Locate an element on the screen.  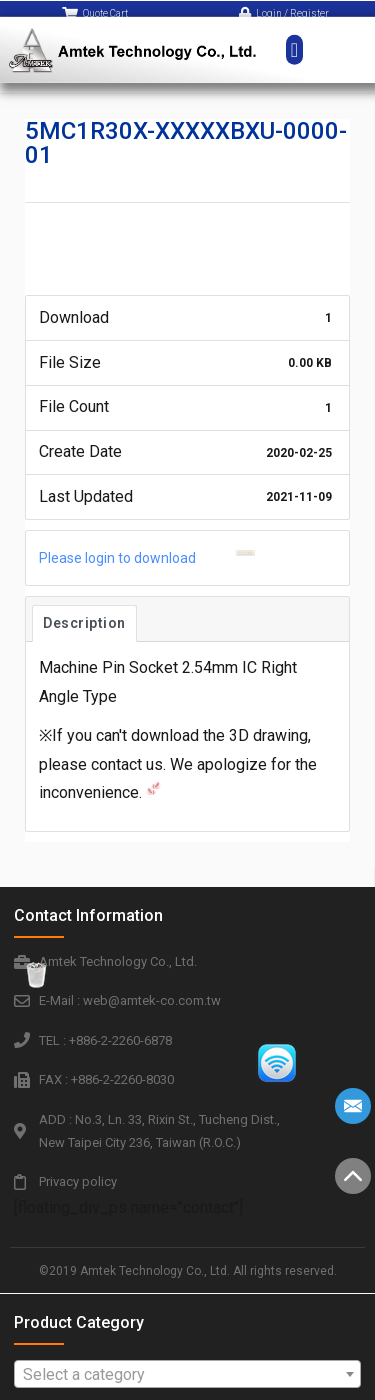
connect a bluetooth keyboard is located at coordinates (245, 552).